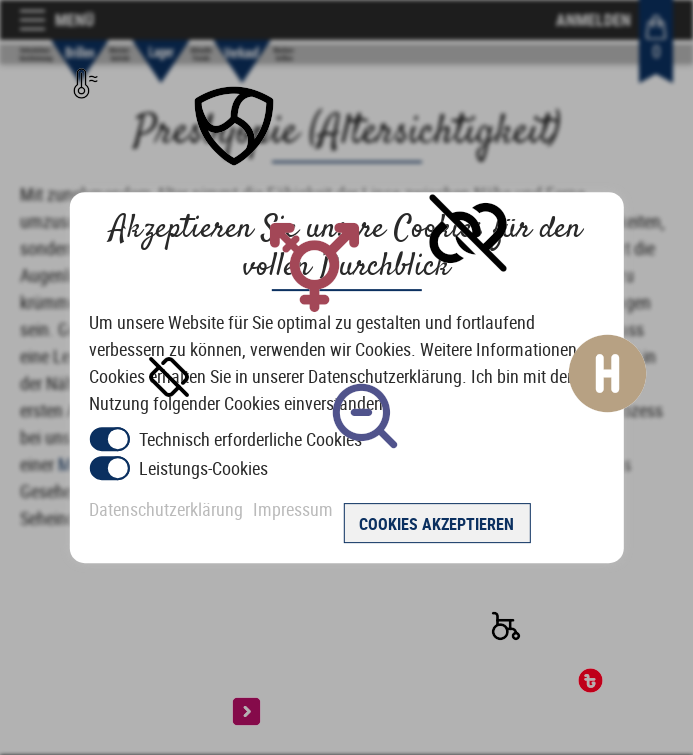  Describe the element at coordinates (365, 416) in the screenshot. I see `zoom out of the current view` at that location.